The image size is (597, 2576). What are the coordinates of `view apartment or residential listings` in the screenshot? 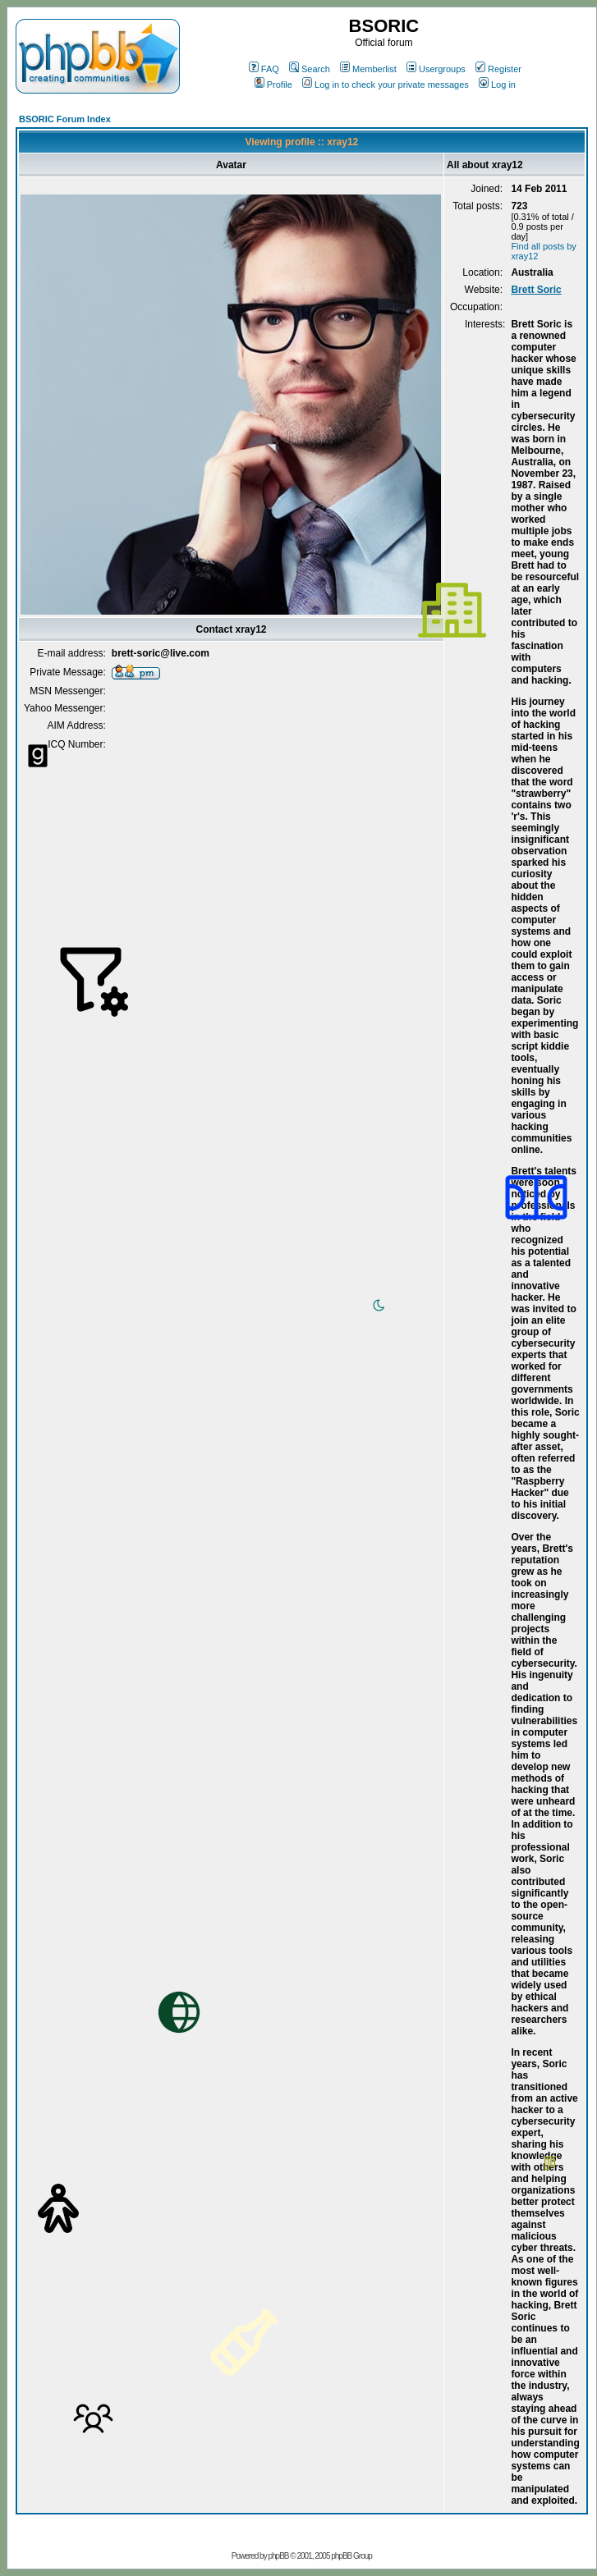 It's located at (452, 610).